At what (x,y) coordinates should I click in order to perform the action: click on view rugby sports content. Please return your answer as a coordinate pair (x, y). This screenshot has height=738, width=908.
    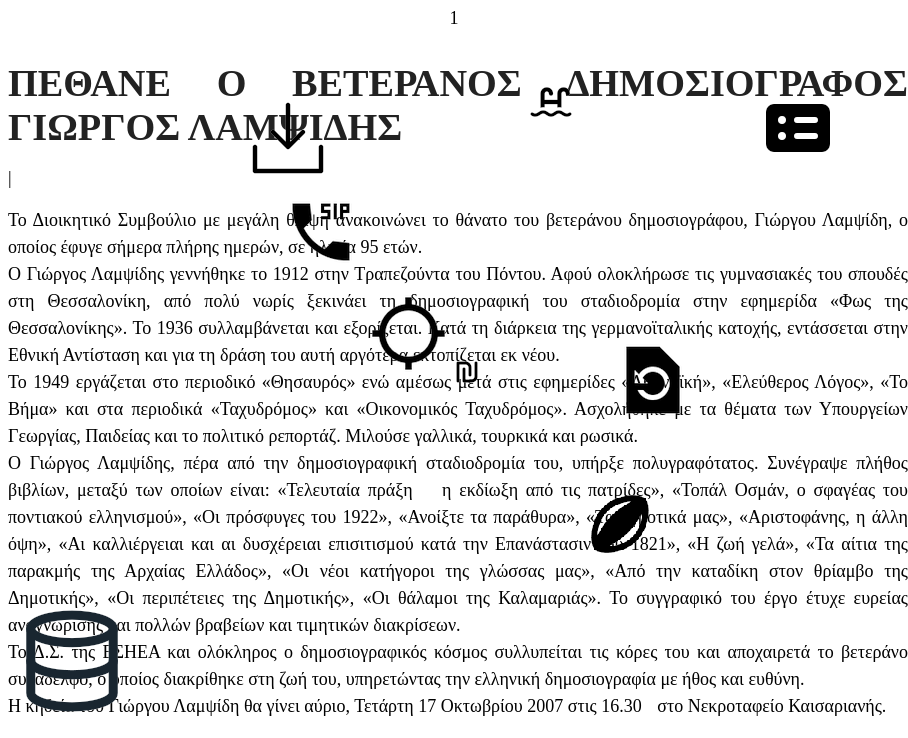
    Looking at the image, I should click on (620, 524).